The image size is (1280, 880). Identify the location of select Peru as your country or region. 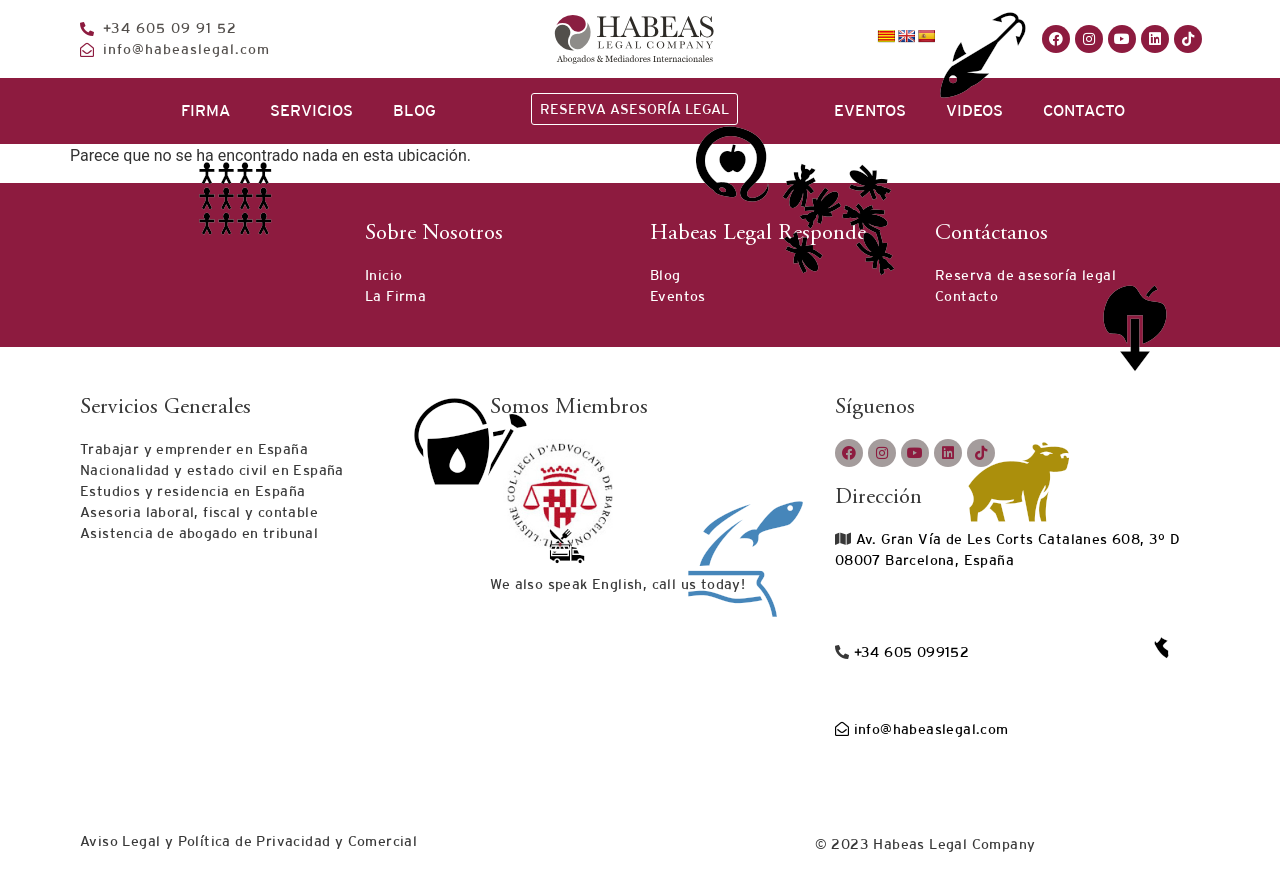
(1161, 647).